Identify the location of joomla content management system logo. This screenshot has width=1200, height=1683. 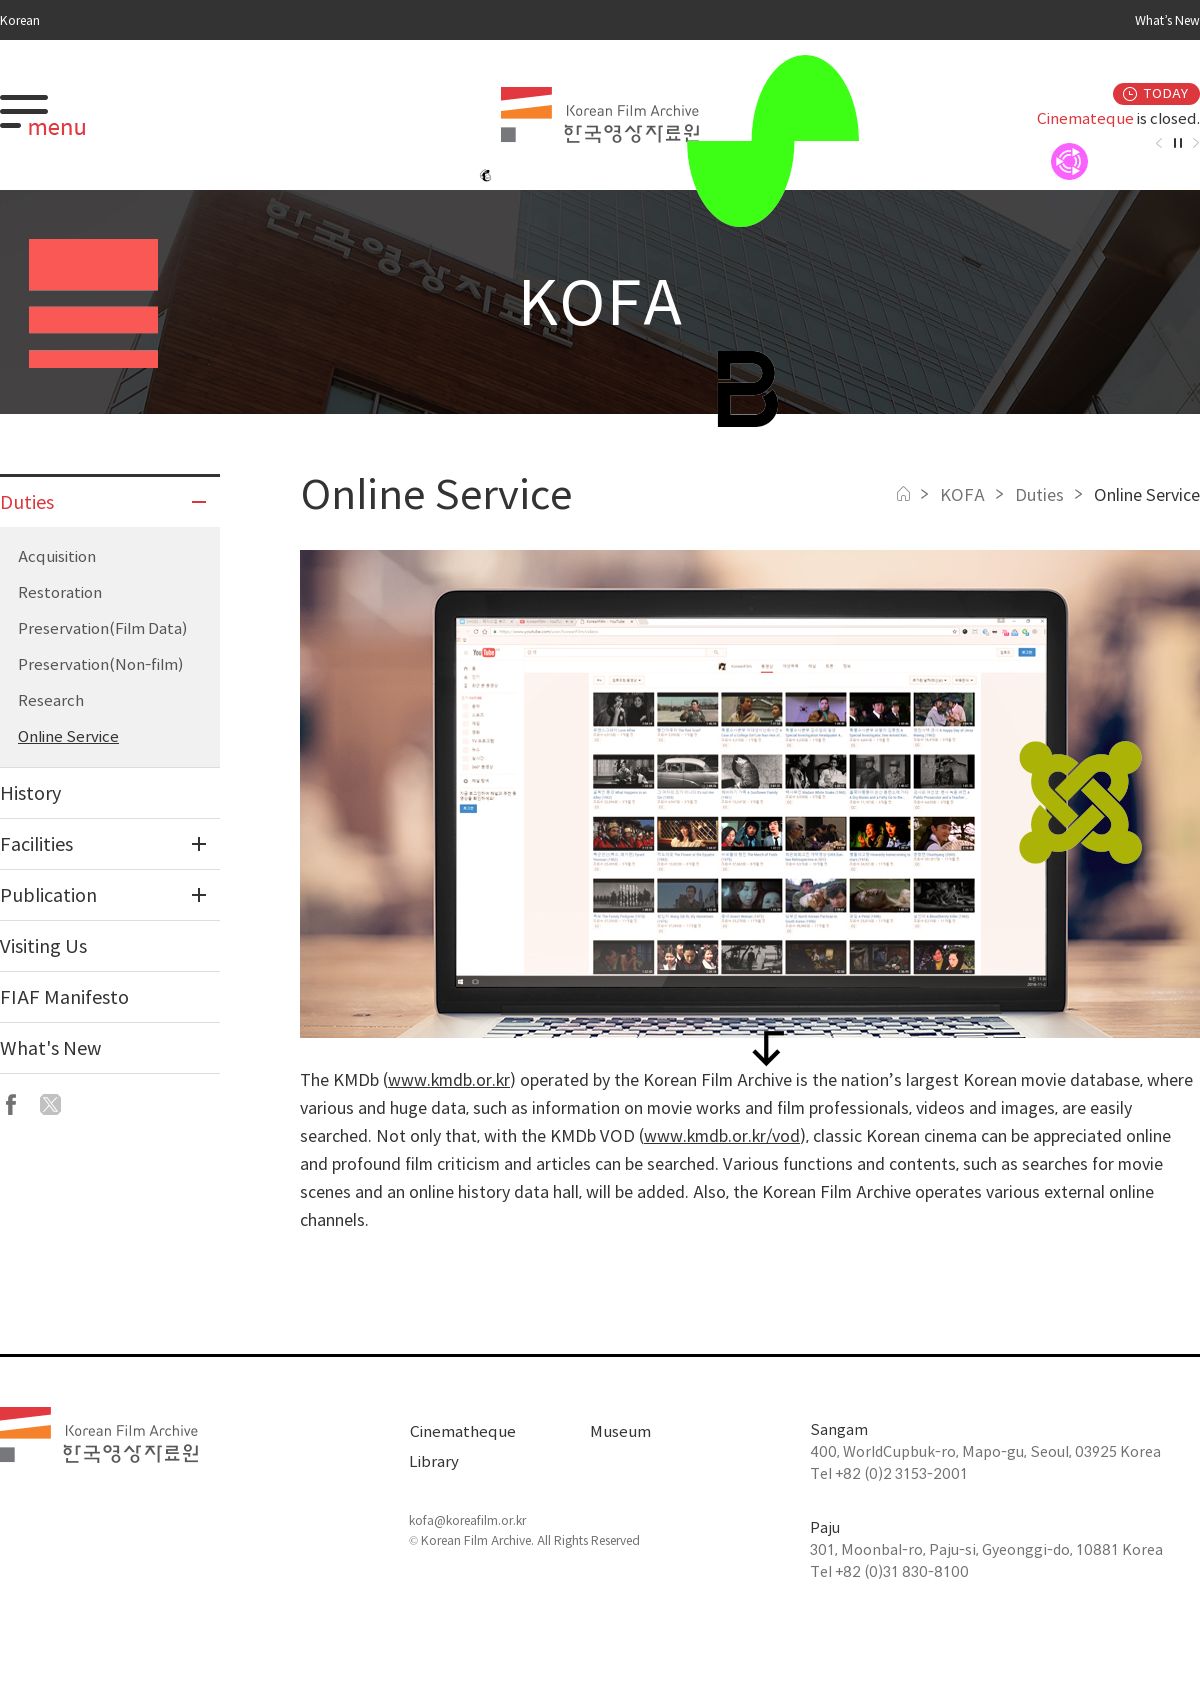
(1080, 802).